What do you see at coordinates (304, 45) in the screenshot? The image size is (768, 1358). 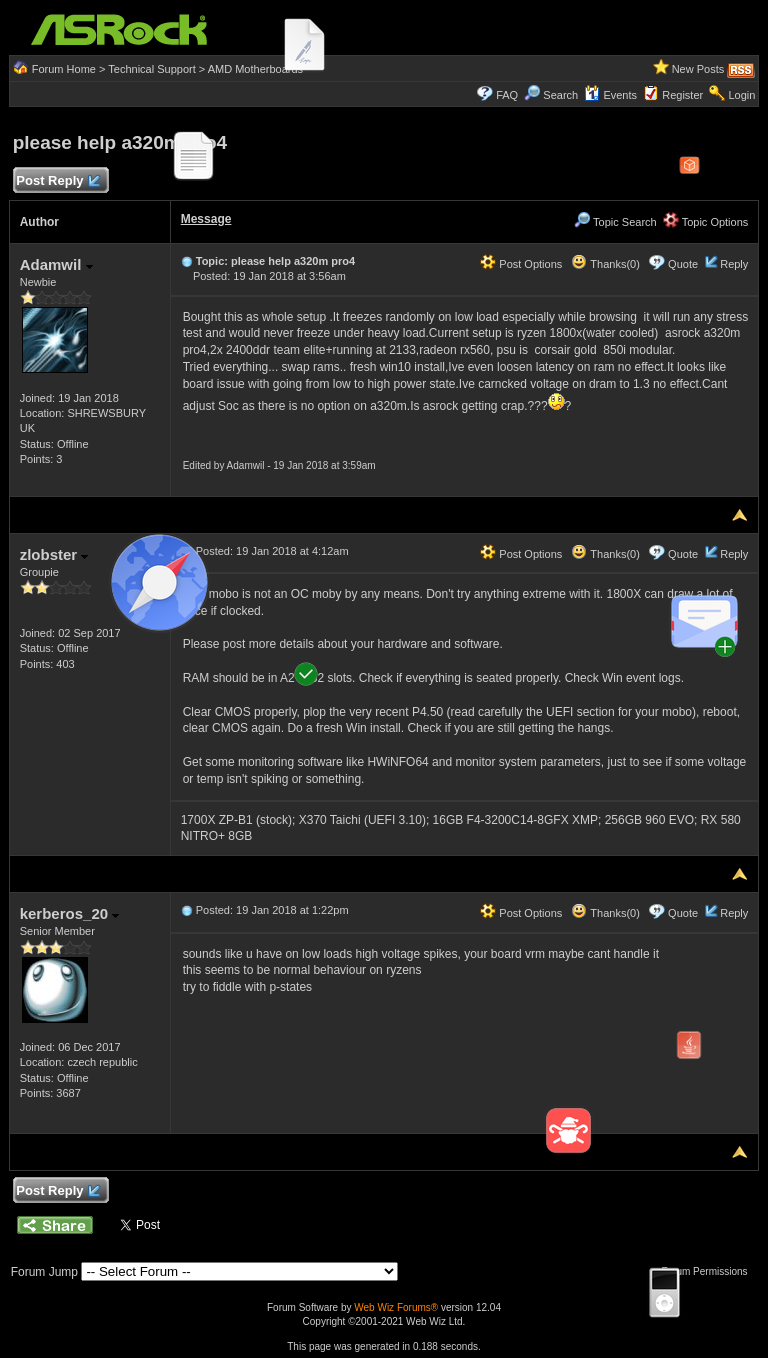 I see `a PGP signature file used to verify authenticity` at bounding box center [304, 45].